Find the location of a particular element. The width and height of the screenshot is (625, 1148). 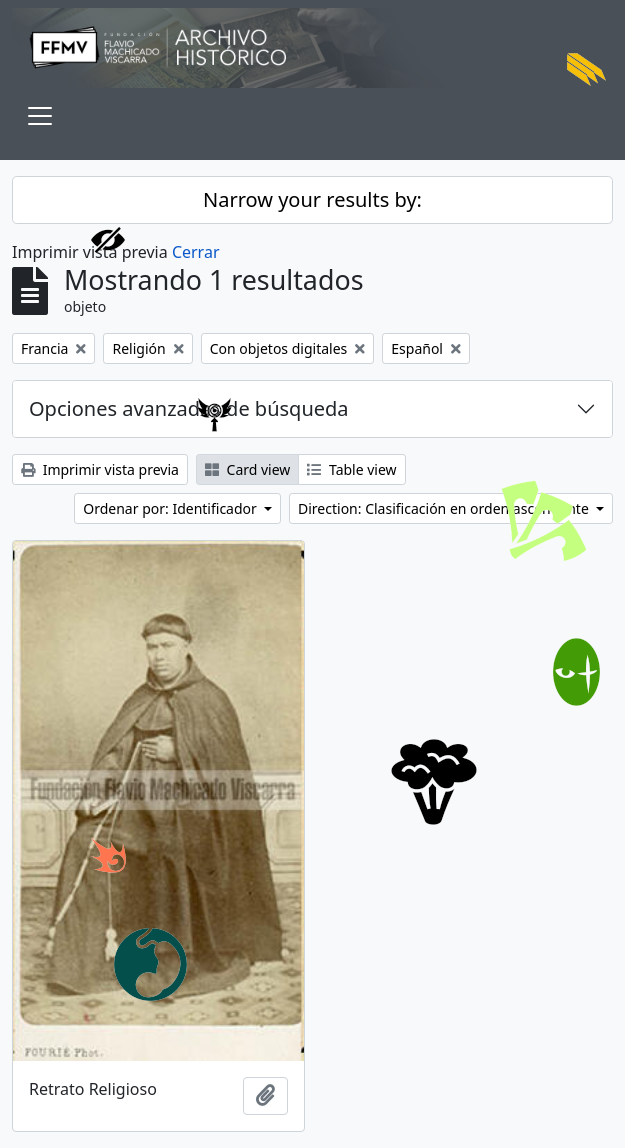

indicates pregnancy or fetal development stage is located at coordinates (150, 964).